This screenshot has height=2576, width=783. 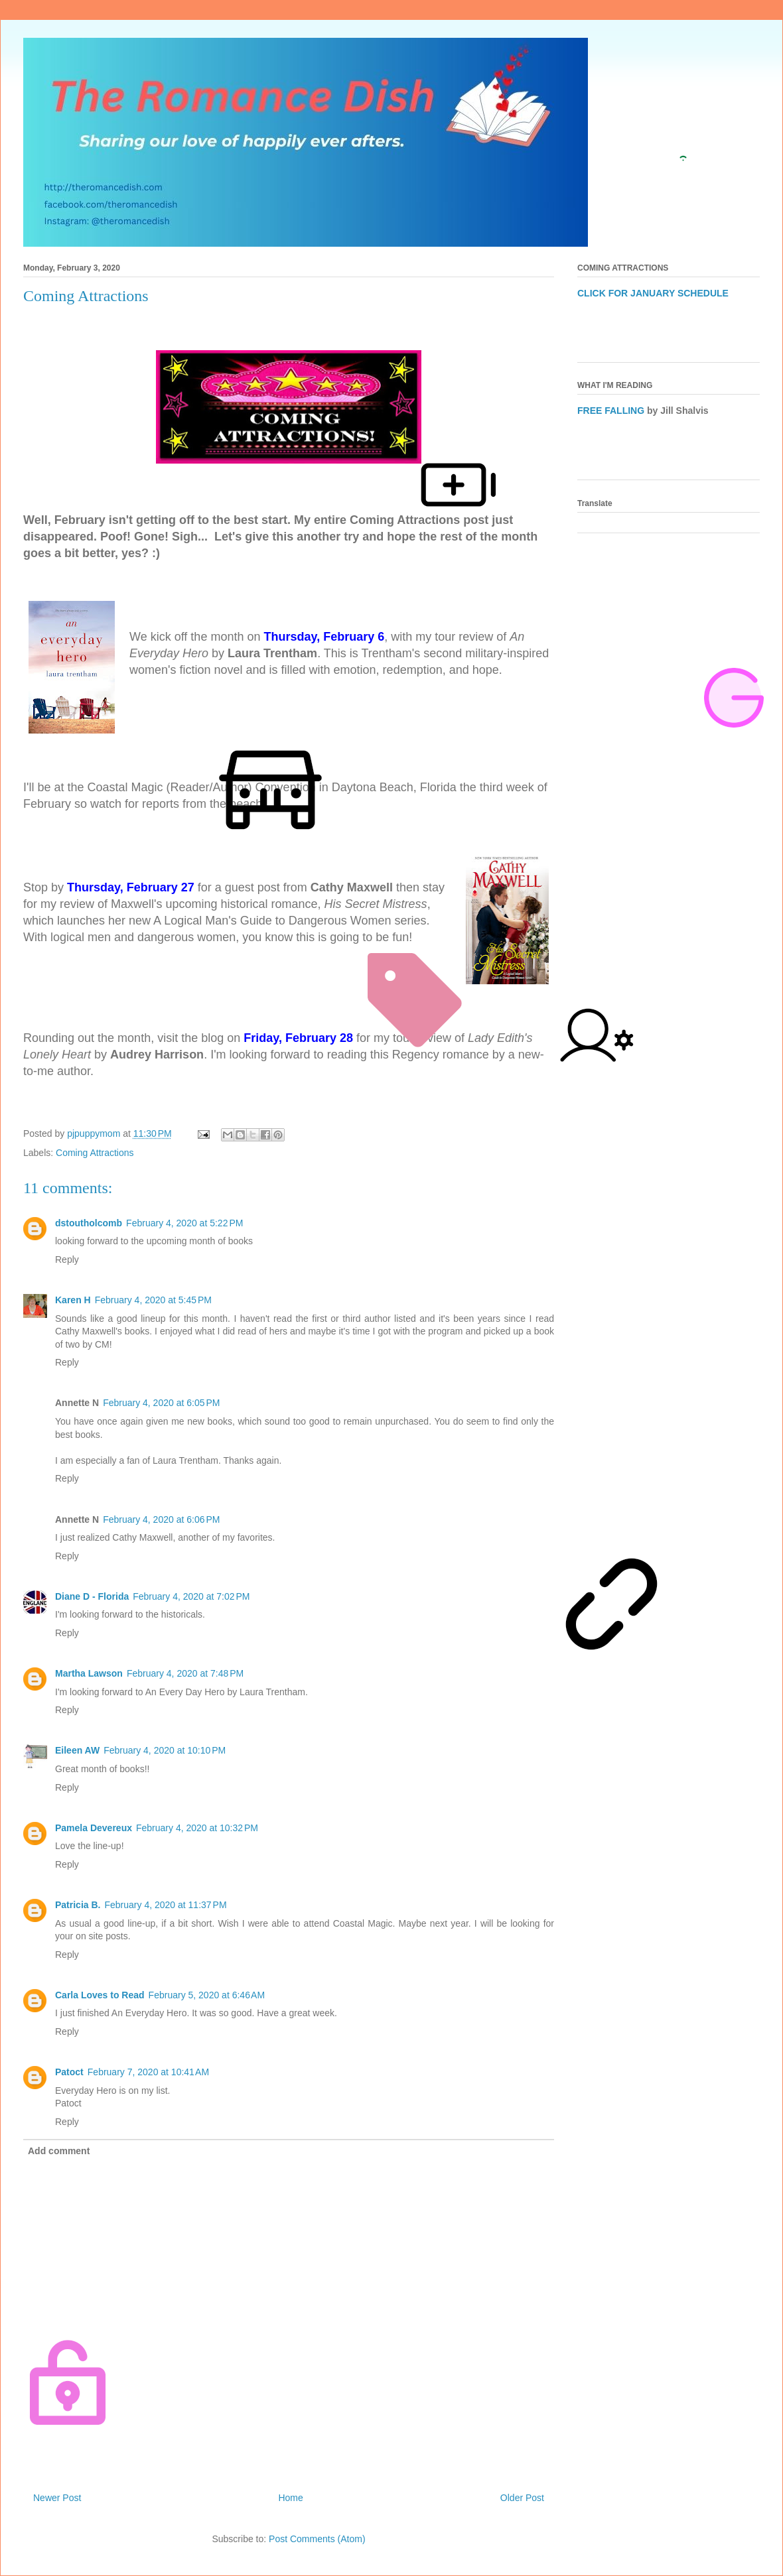 I want to click on indicates weak wifi signal strength, so click(x=683, y=154).